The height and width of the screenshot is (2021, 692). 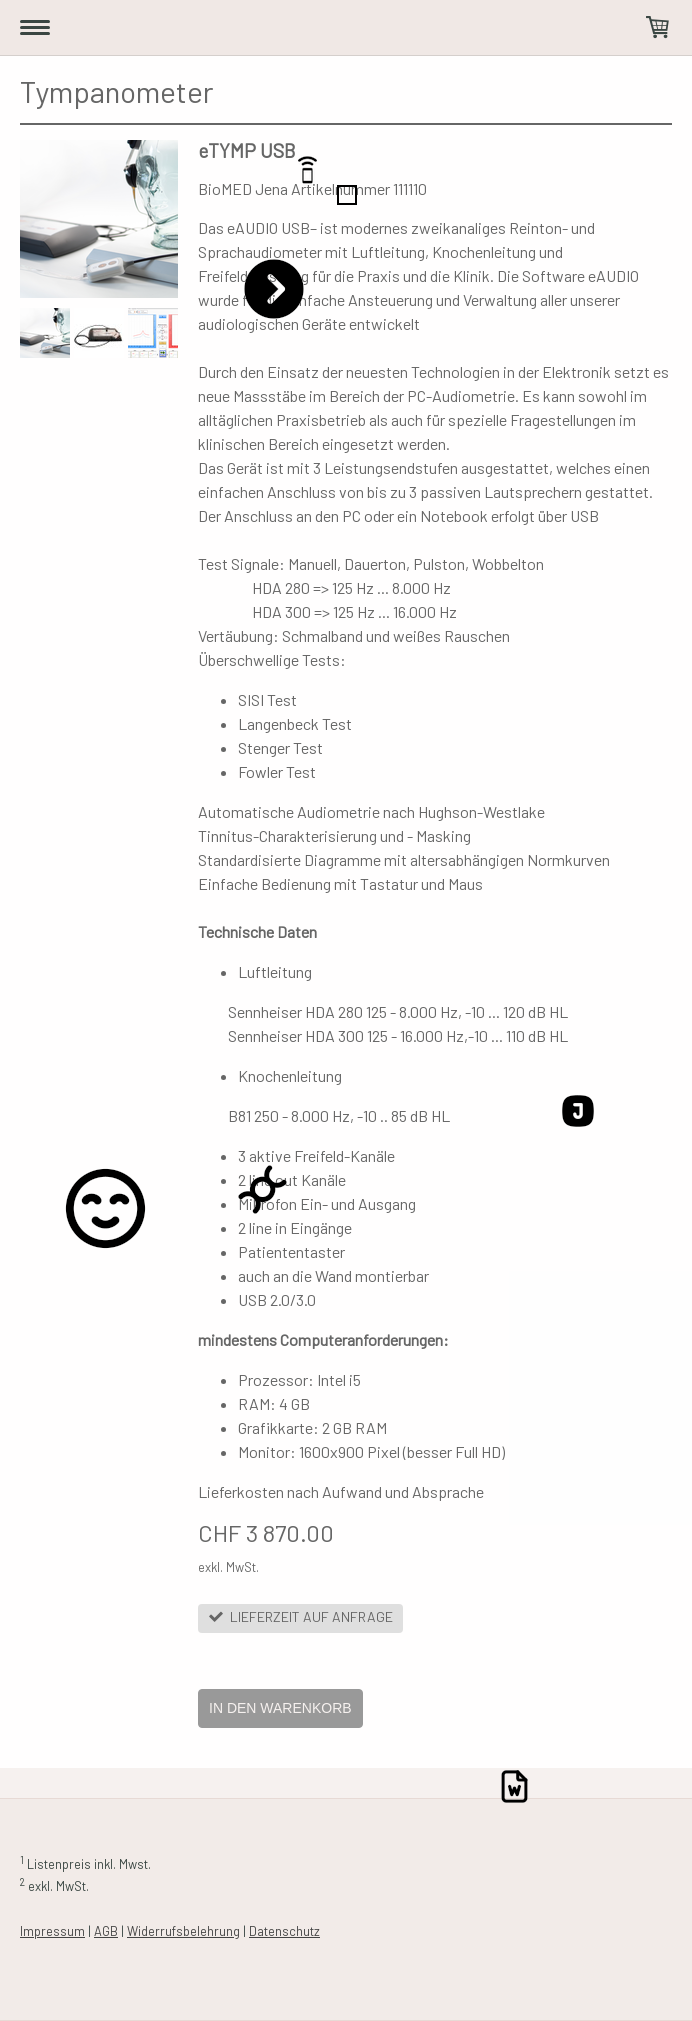 I want to click on maximize the current window, so click(x=347, y=195).